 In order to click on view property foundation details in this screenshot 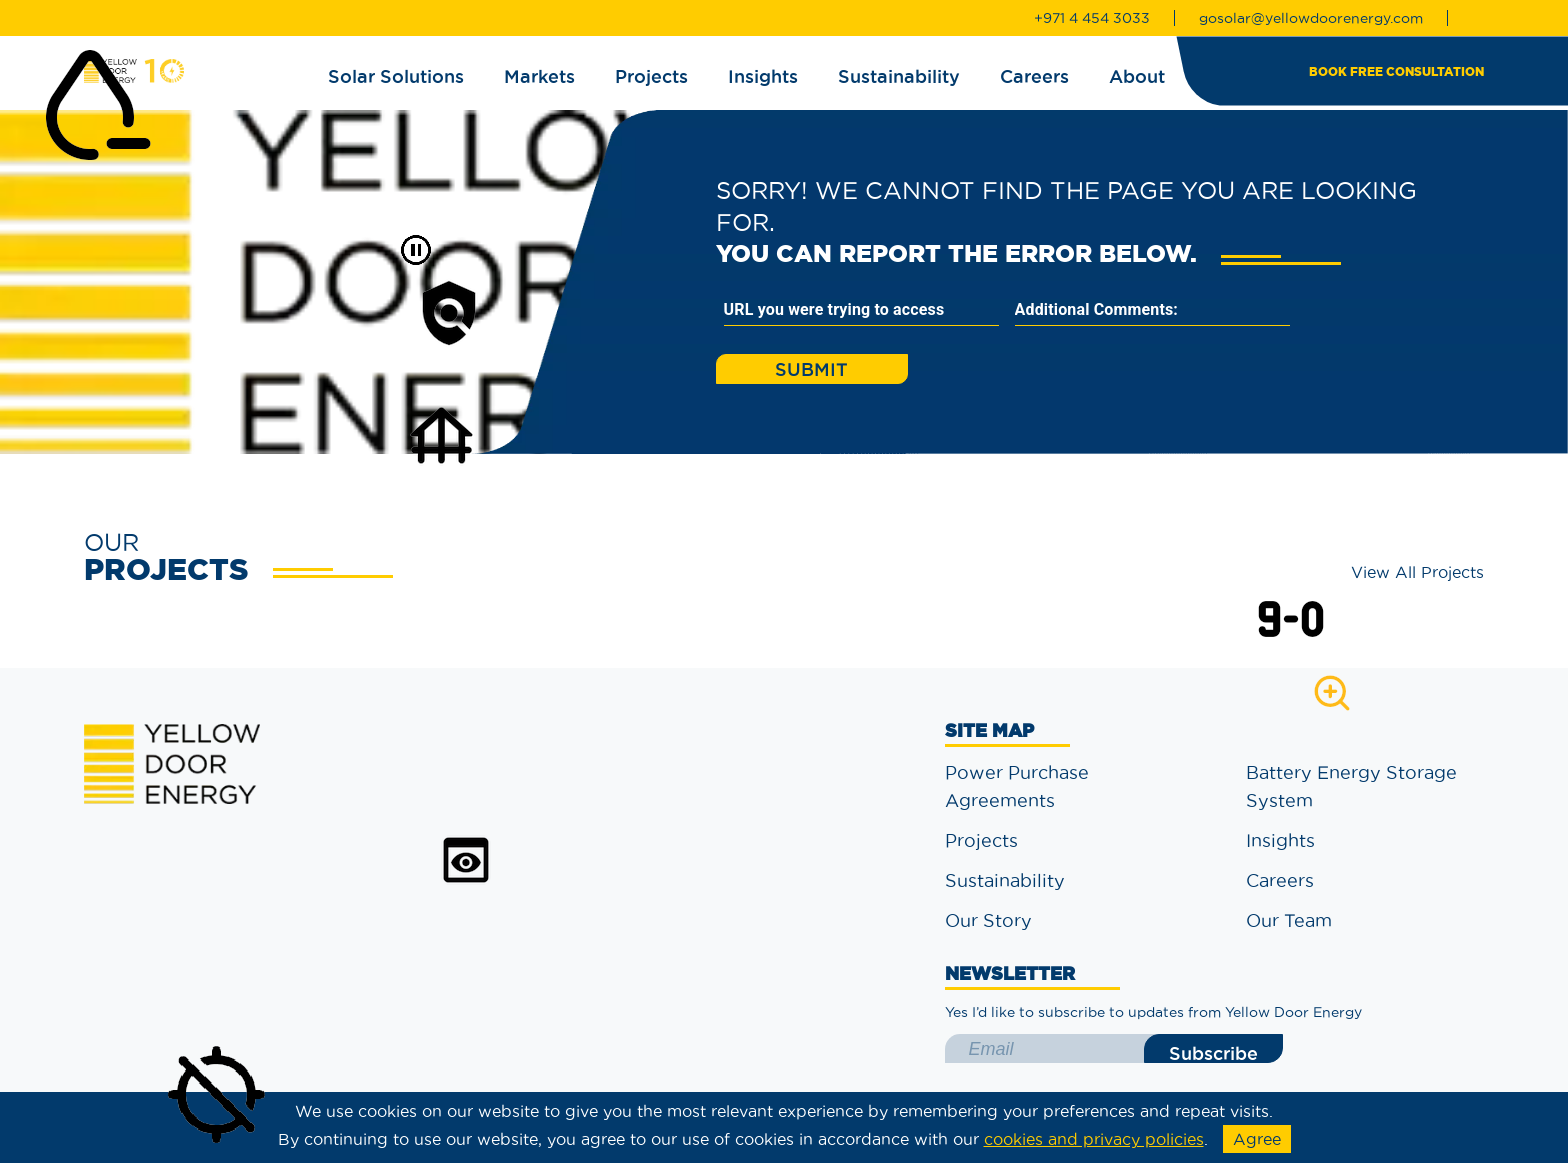, I will do `click(441, 436)`.